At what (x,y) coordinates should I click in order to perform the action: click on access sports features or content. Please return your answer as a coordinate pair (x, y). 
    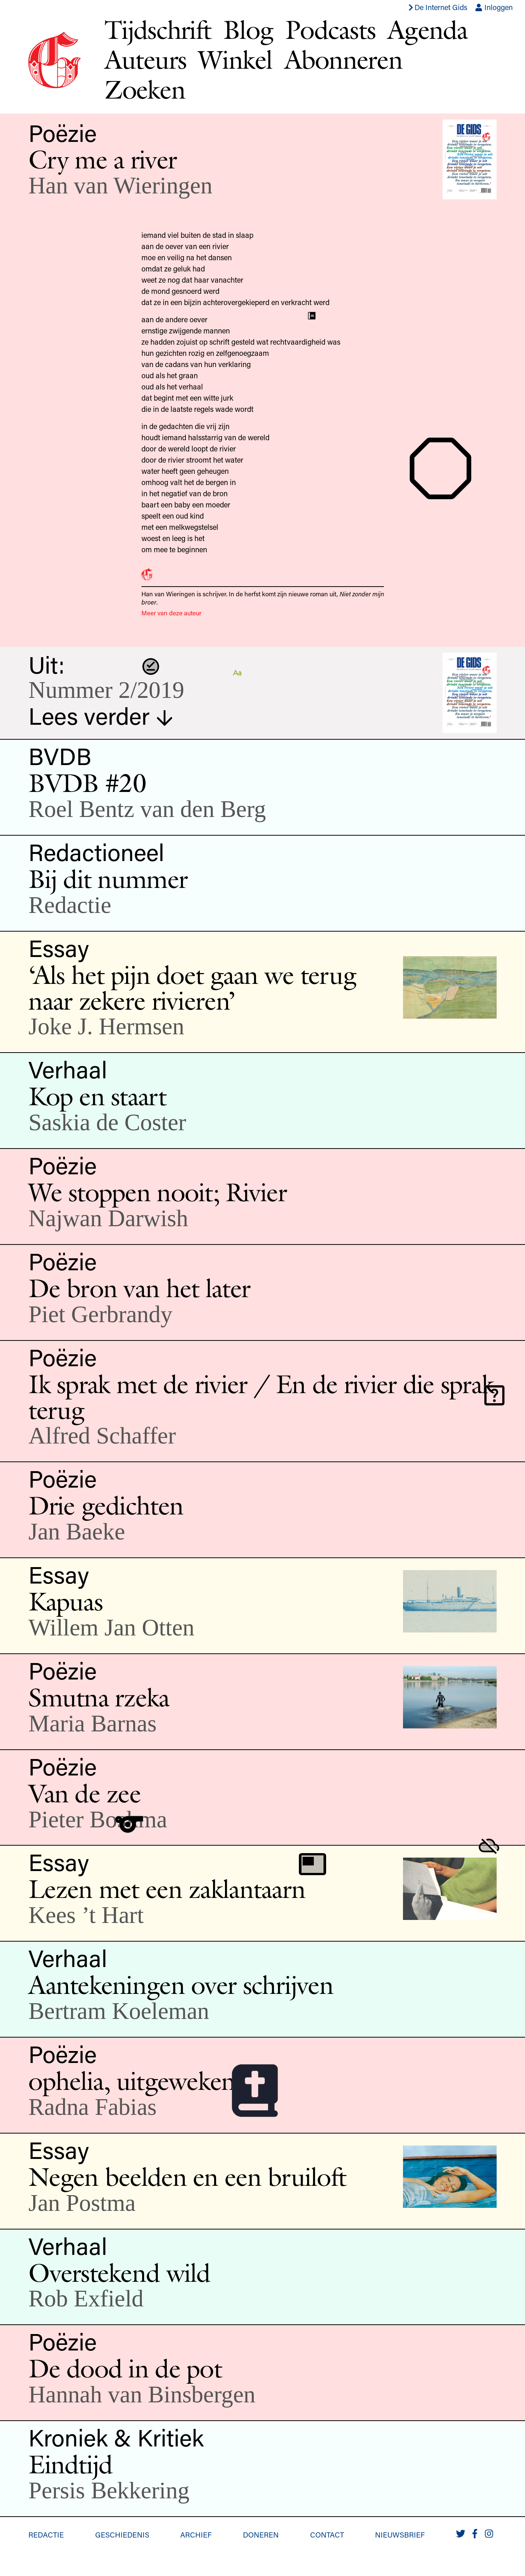
    Looking at the image, I should click on (129, 1824).